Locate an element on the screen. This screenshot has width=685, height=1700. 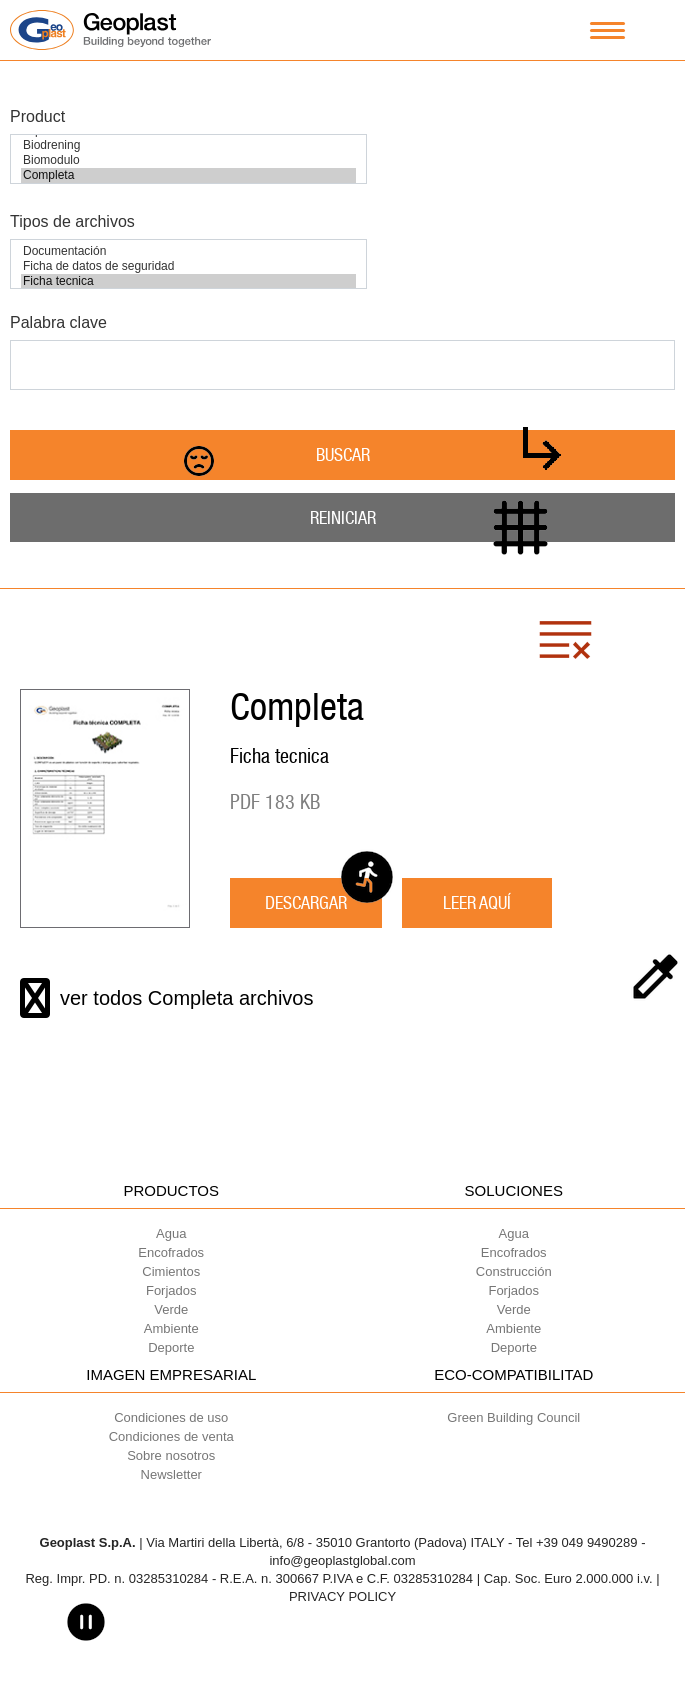
navigate to a subdirectory or nested folder is located at coordinates (543, 447).